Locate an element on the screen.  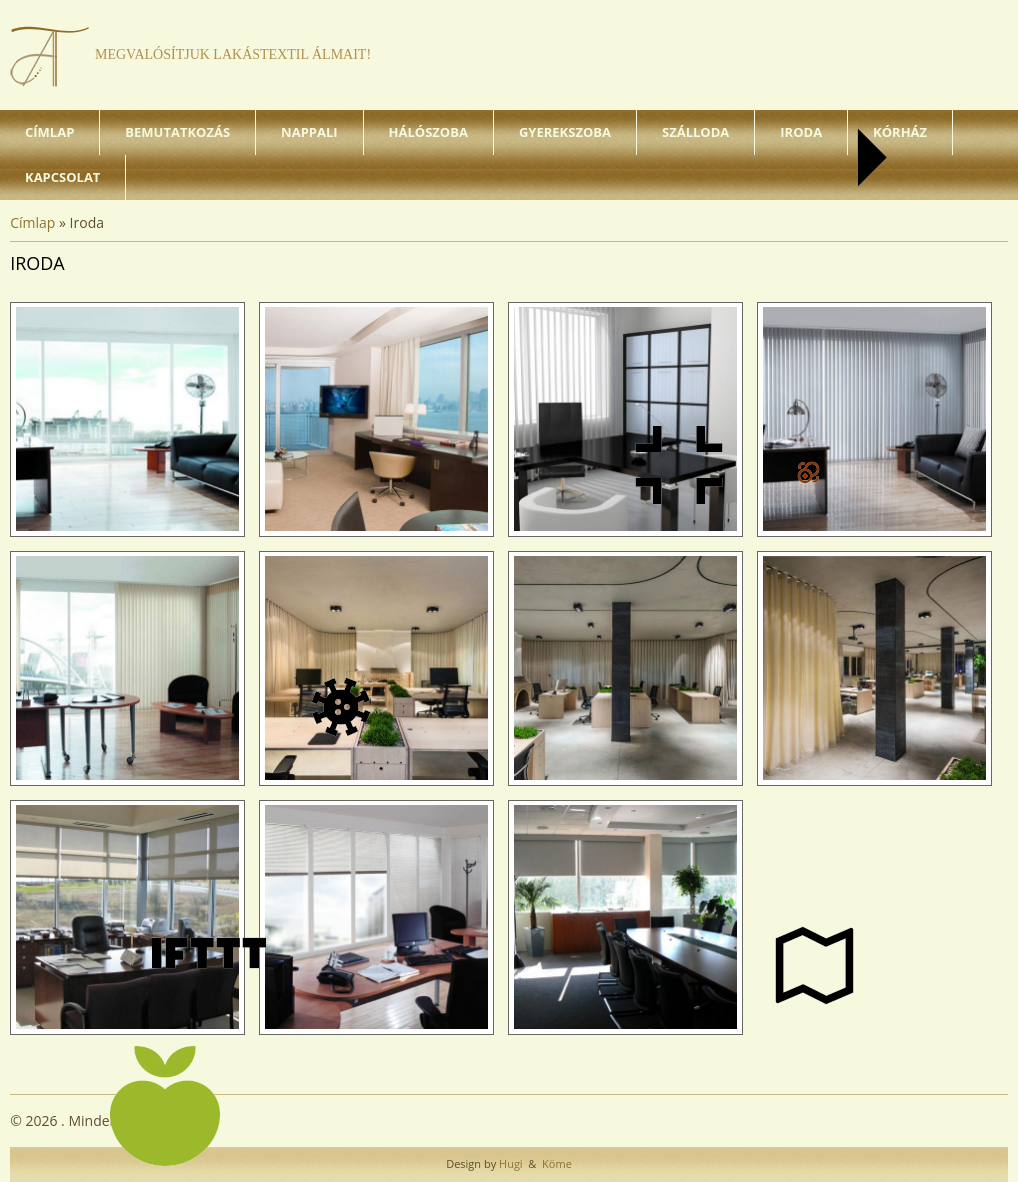
navigate to the next item or screen is located at coordinates (867, 157).